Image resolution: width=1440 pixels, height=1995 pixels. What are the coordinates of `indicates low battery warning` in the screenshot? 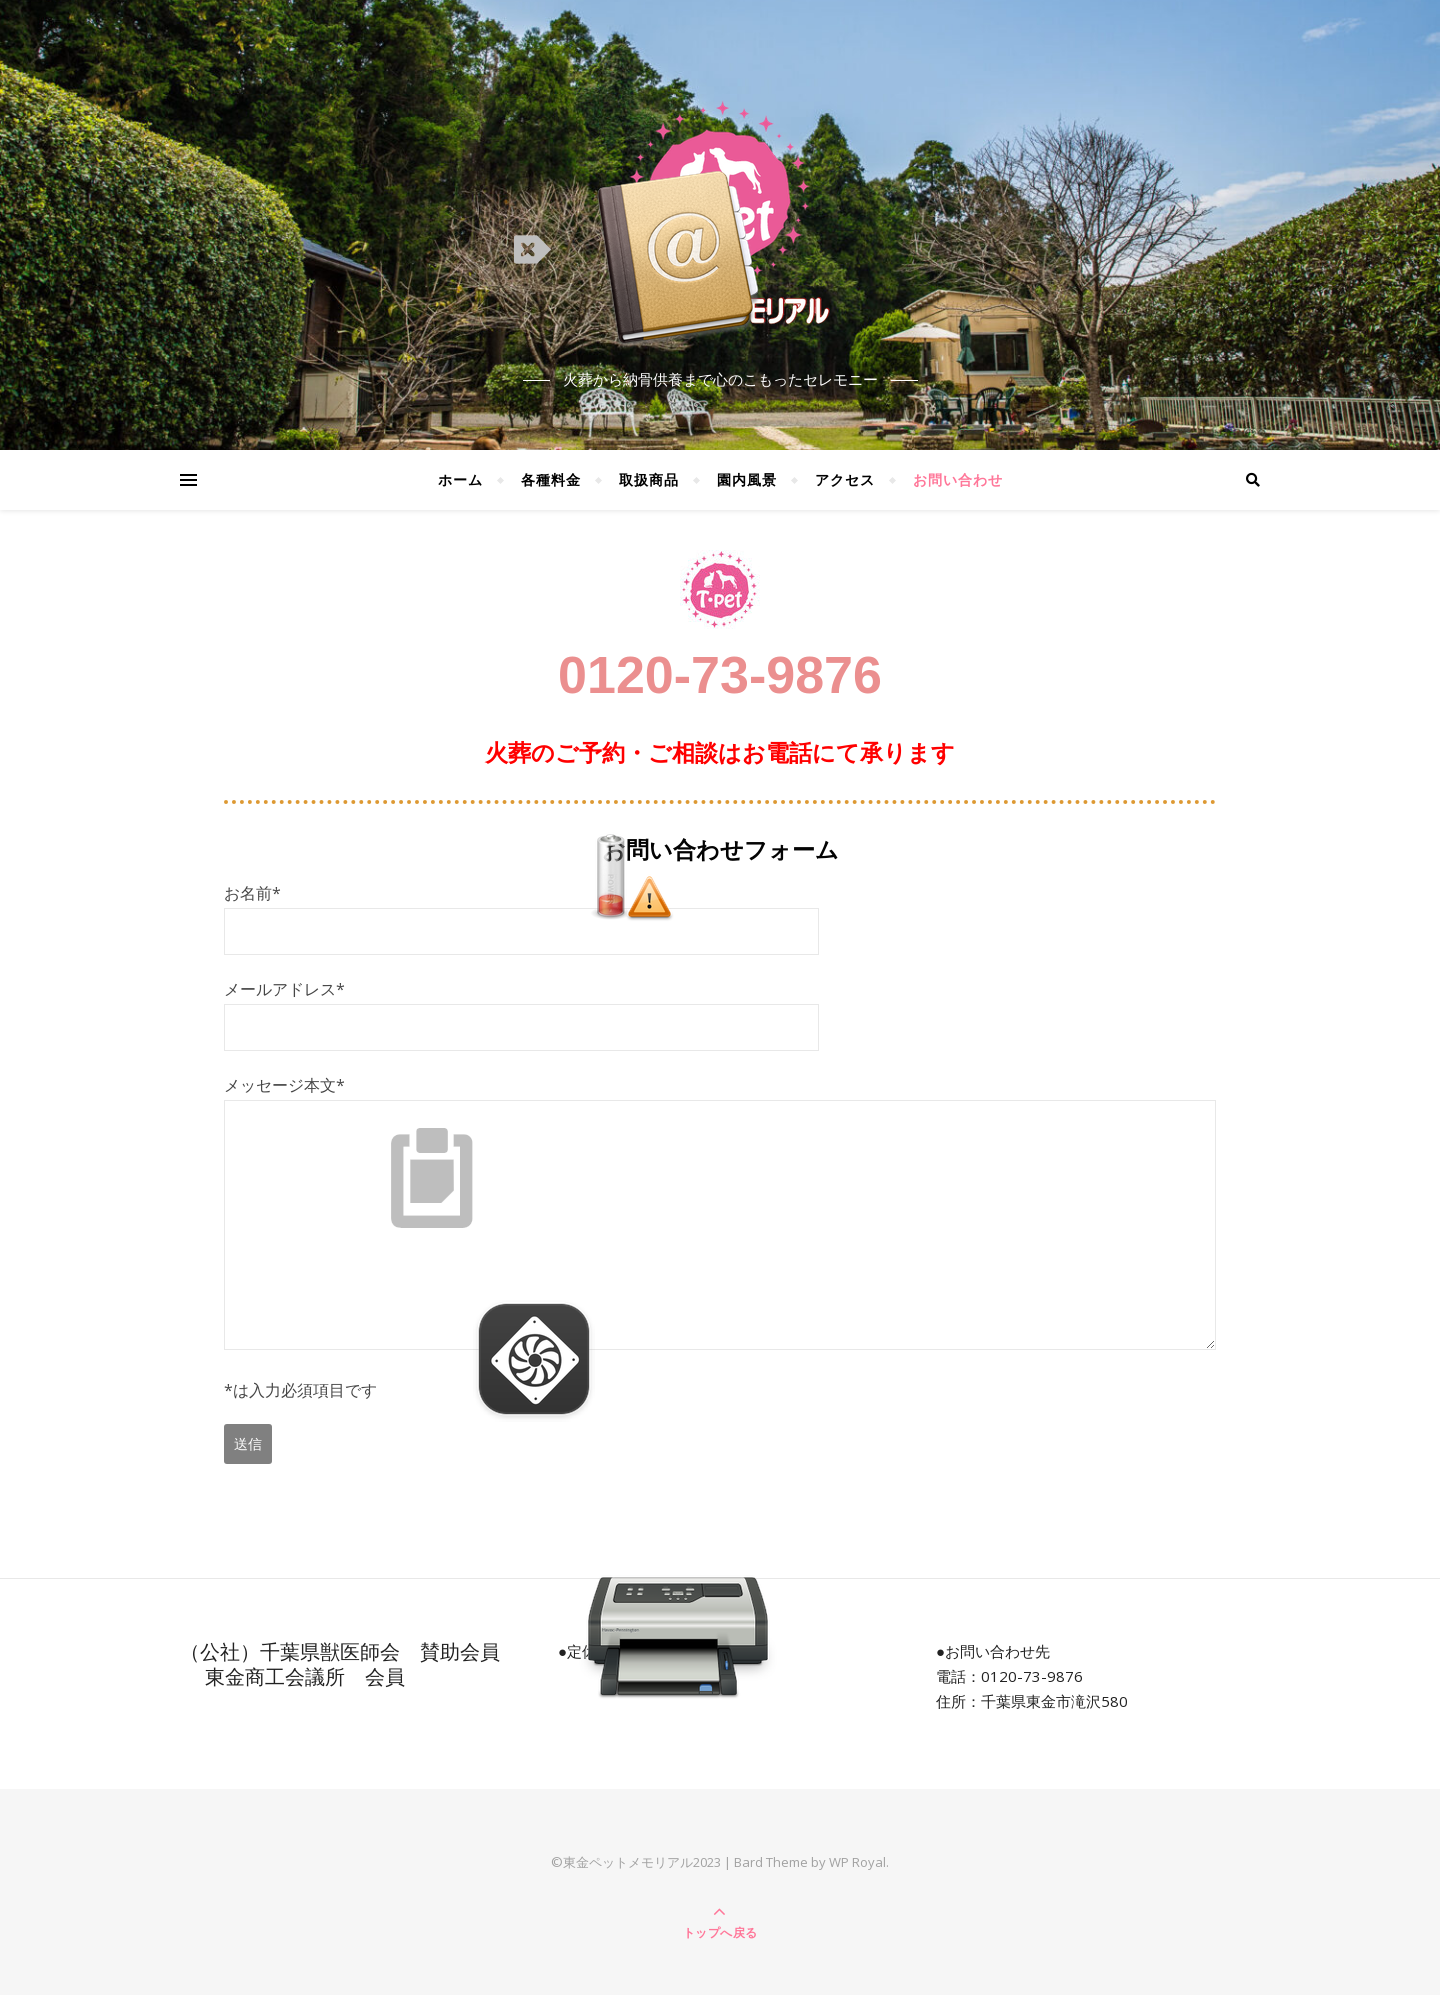 It's located at (630, 877).